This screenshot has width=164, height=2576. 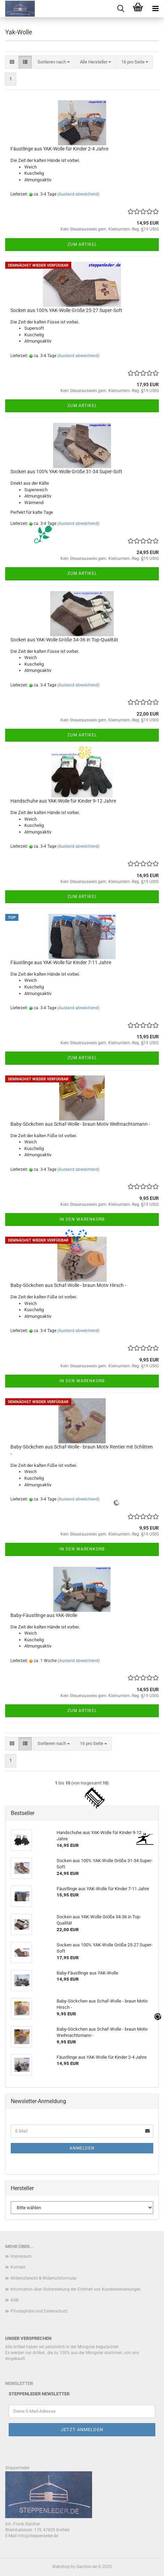 What do you see at coordinates (145, 1839) in the screenshot?
I see `access fencing sports content or activities` at bounding box center [145, 1839].